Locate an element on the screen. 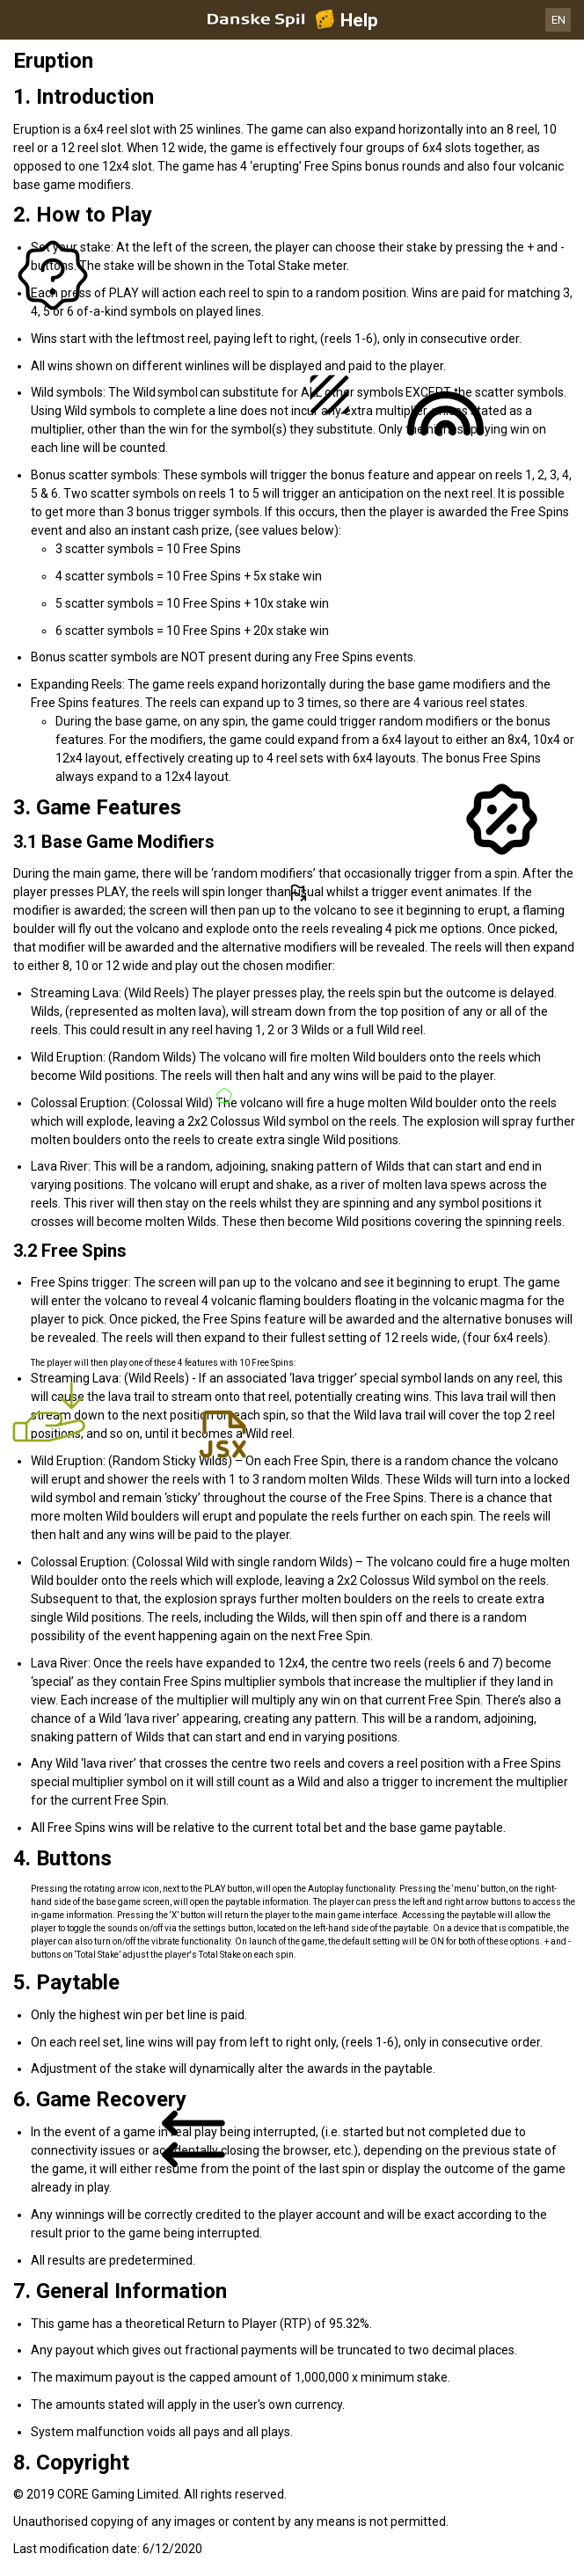 This screenshot has height=2576, width=584. share a flagged item or report is located at coordinates (297, 892).